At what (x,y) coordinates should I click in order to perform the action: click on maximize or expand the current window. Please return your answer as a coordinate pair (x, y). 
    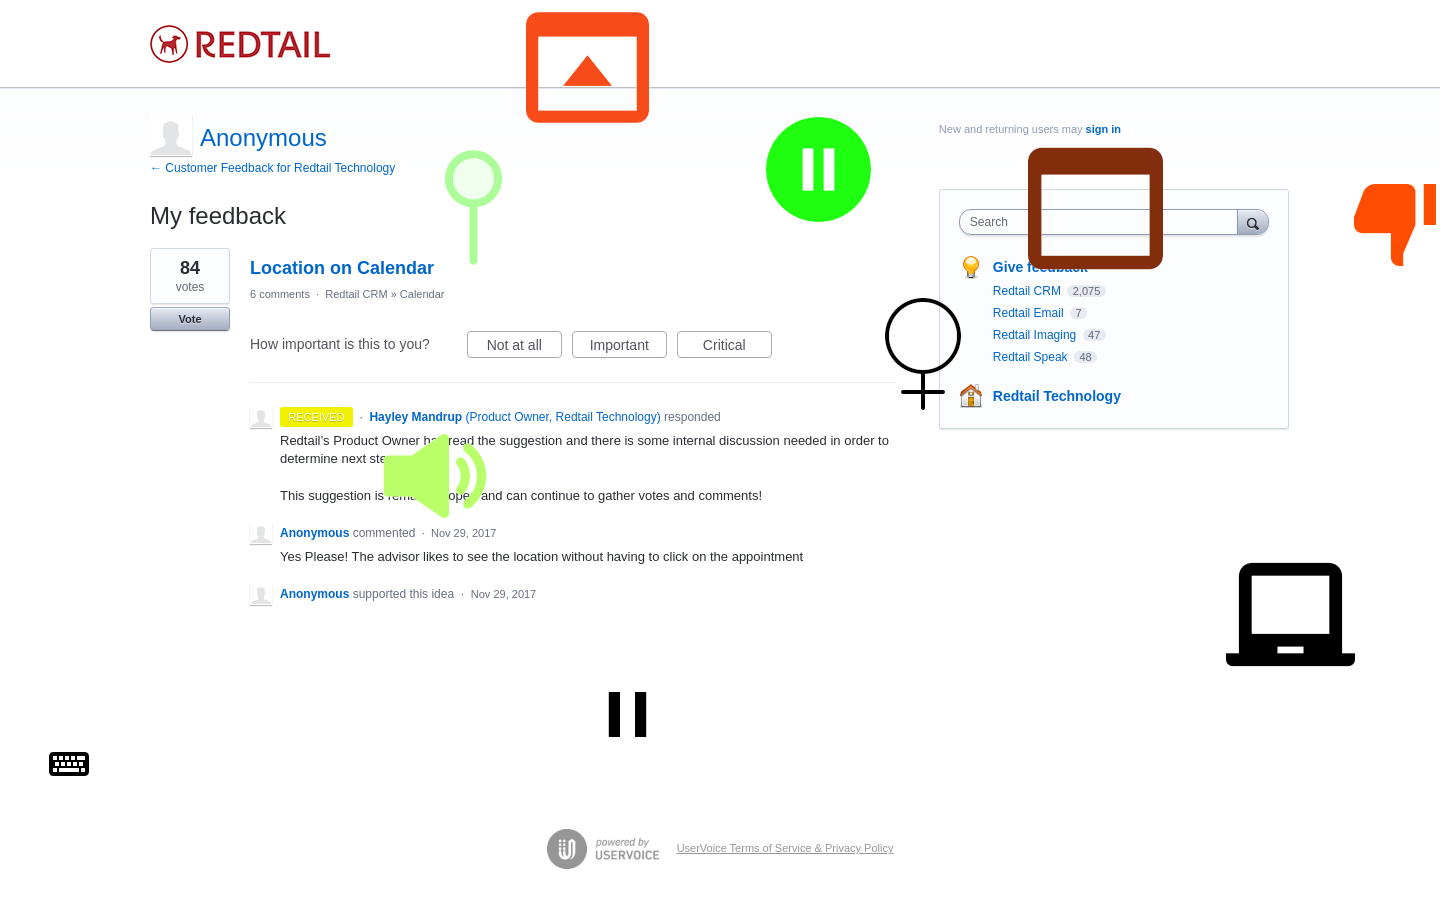
    Looking at the image, I should click on (587, 67).